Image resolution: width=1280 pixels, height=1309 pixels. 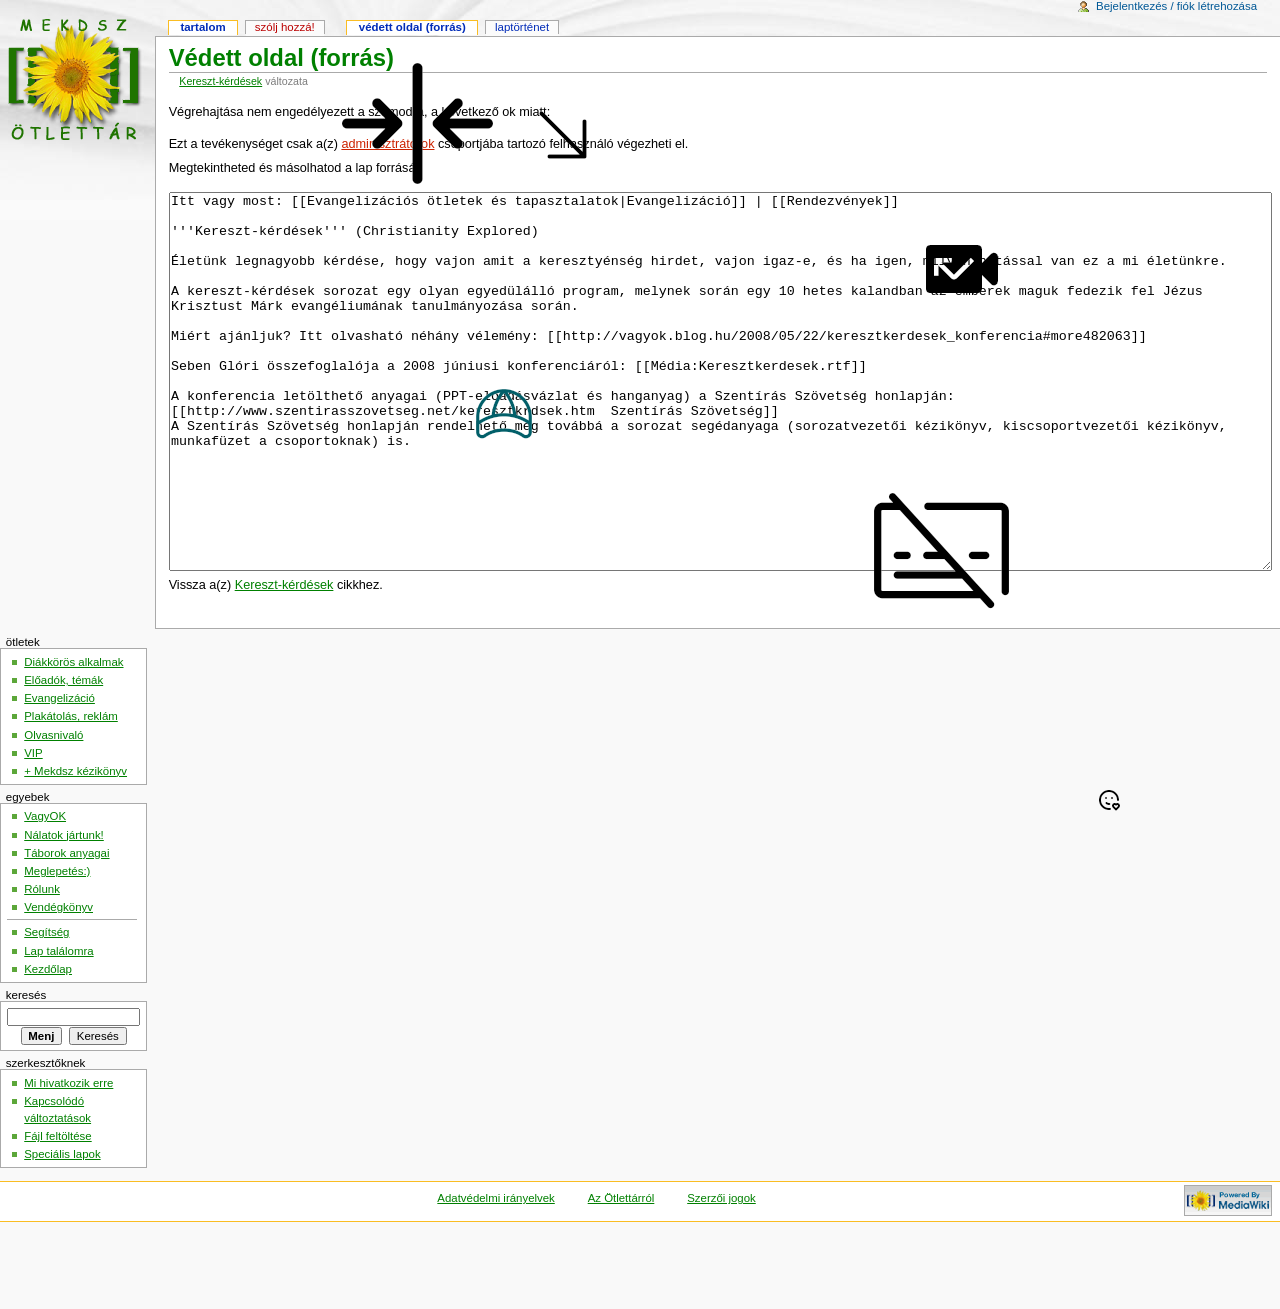 I want to click on disable subtitles or closed captions, so click(x=941, y=550).